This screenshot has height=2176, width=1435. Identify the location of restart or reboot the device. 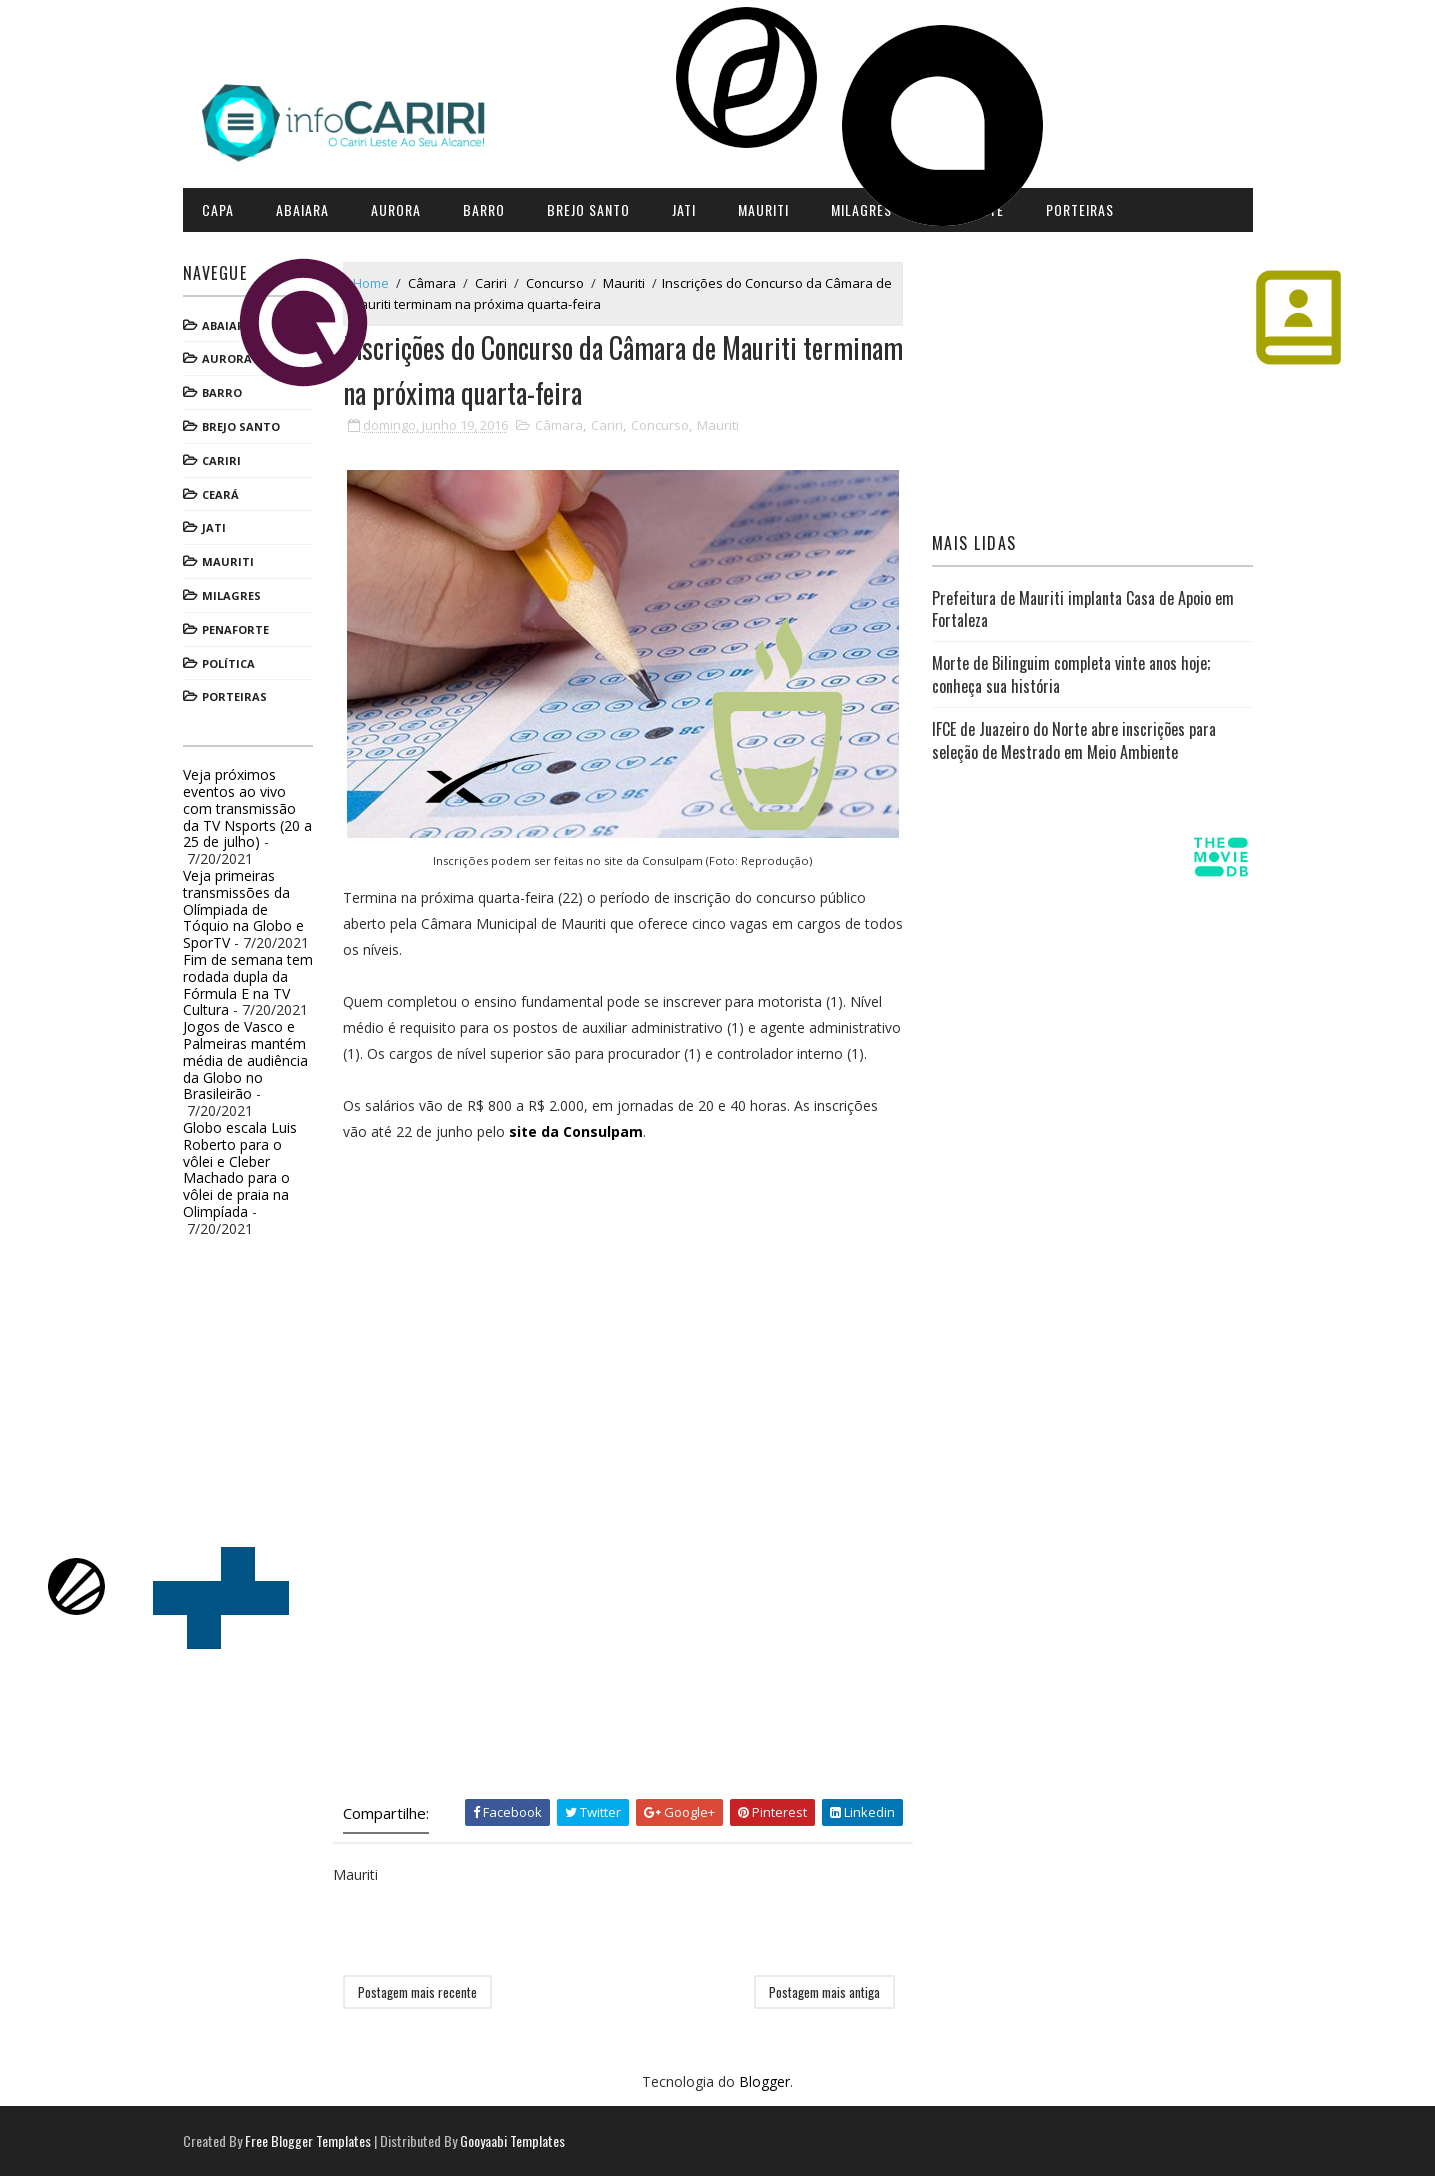
(303, 322).